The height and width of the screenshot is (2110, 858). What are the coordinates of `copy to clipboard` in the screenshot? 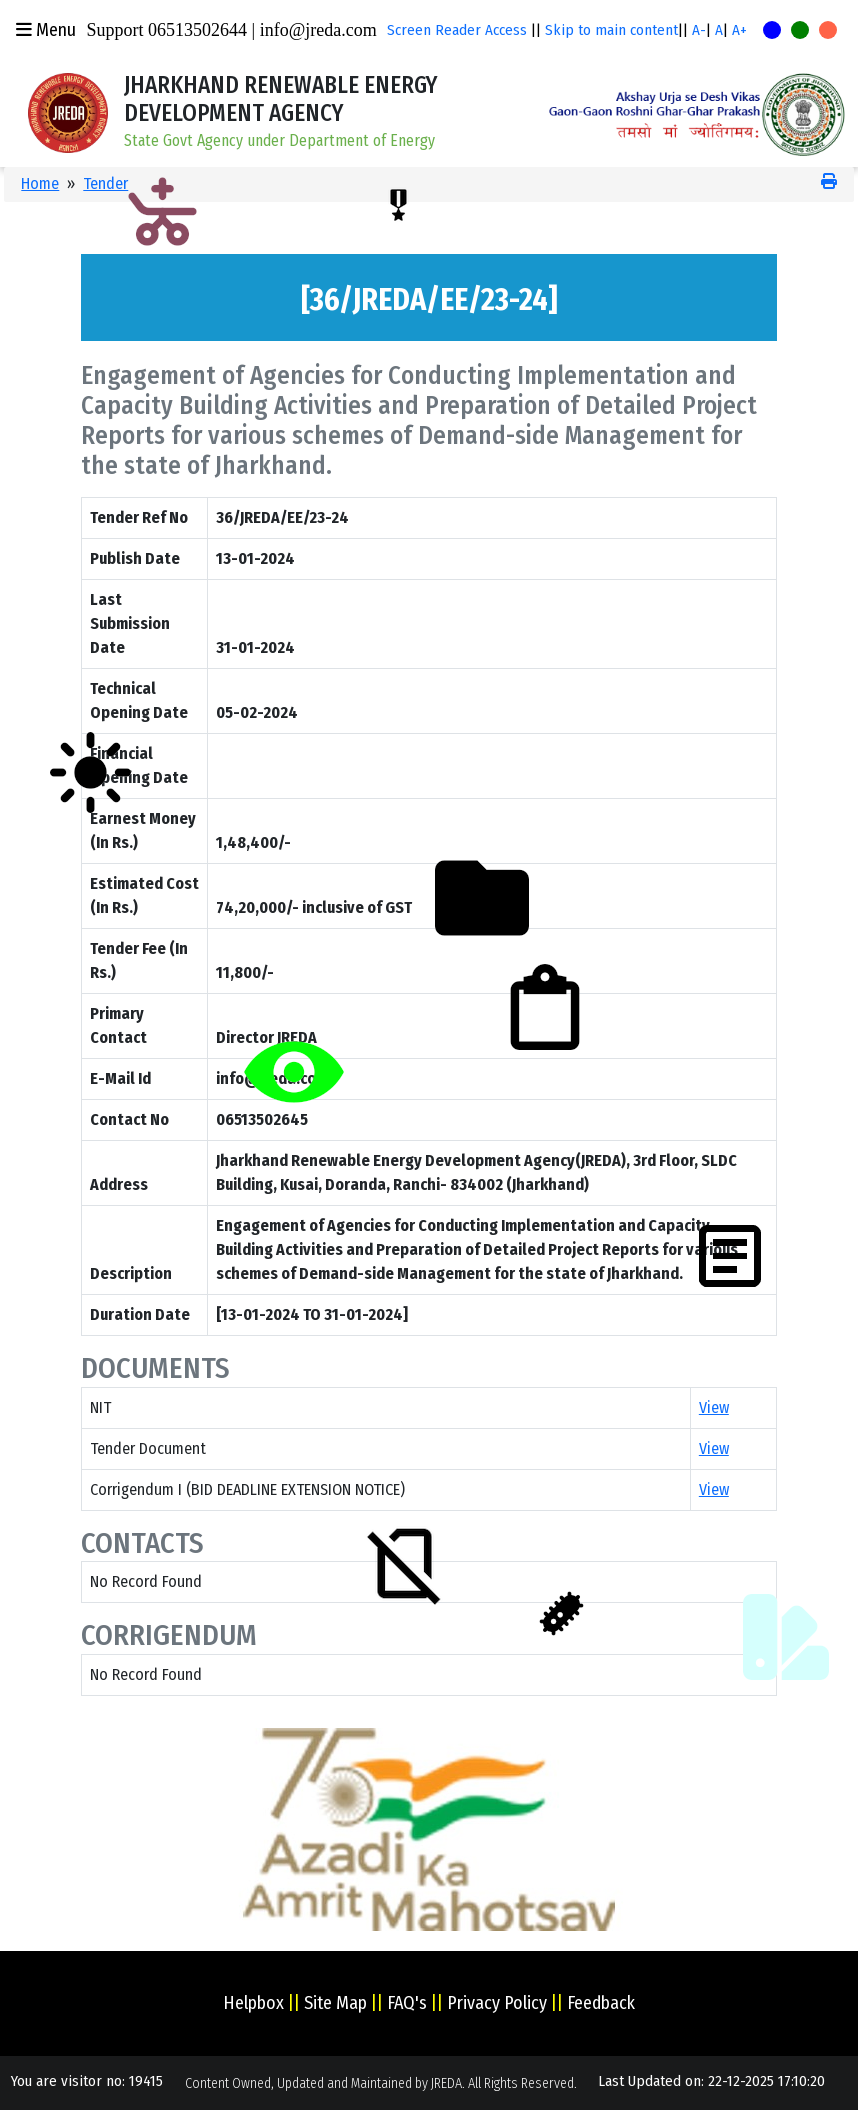 It's located at (545, 1007).